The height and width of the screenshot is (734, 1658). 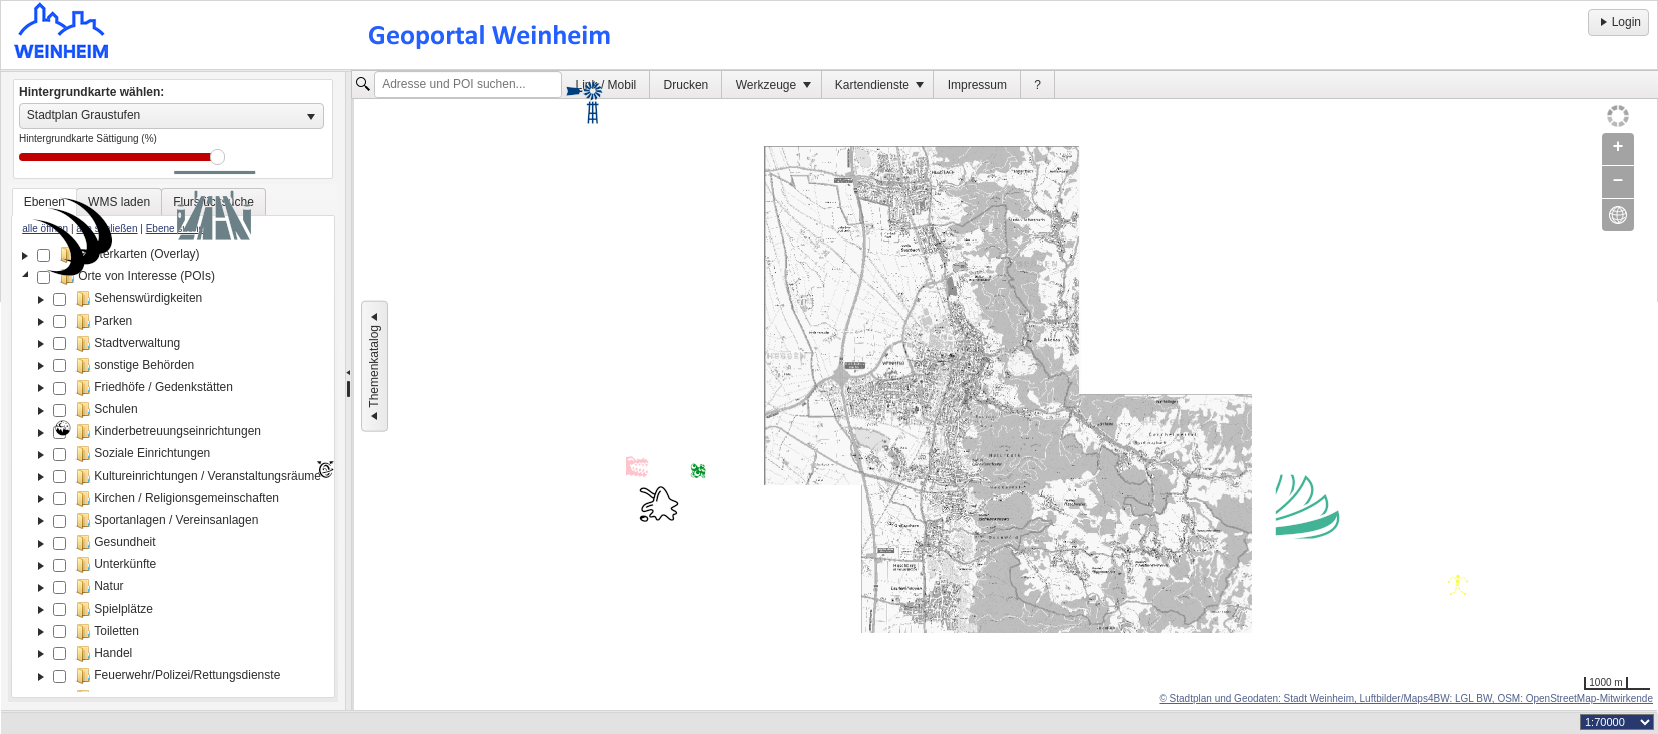 What do you see at coordinates (325, 469) in the screenshot?
I see `select an ophanim character or creature type` at bounding box center [325, 469].